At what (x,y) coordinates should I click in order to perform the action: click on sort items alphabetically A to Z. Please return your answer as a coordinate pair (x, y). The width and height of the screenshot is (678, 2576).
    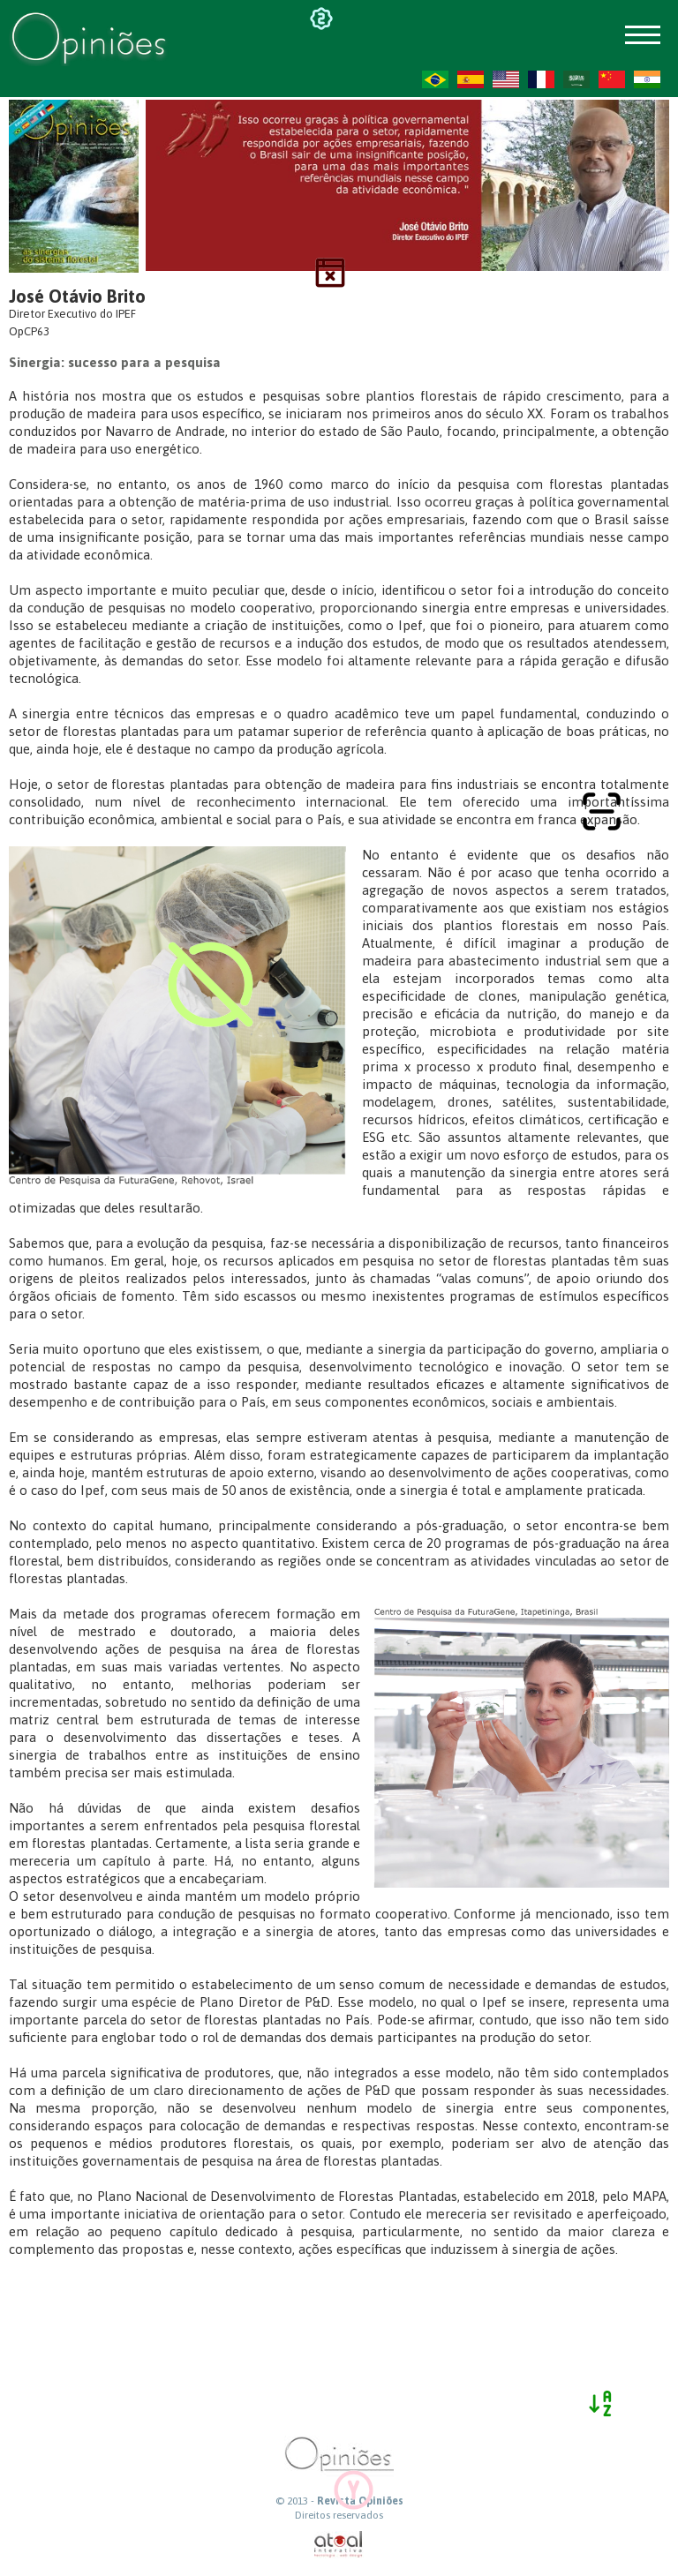
    Looking at the image, I should click on (600, 2403).